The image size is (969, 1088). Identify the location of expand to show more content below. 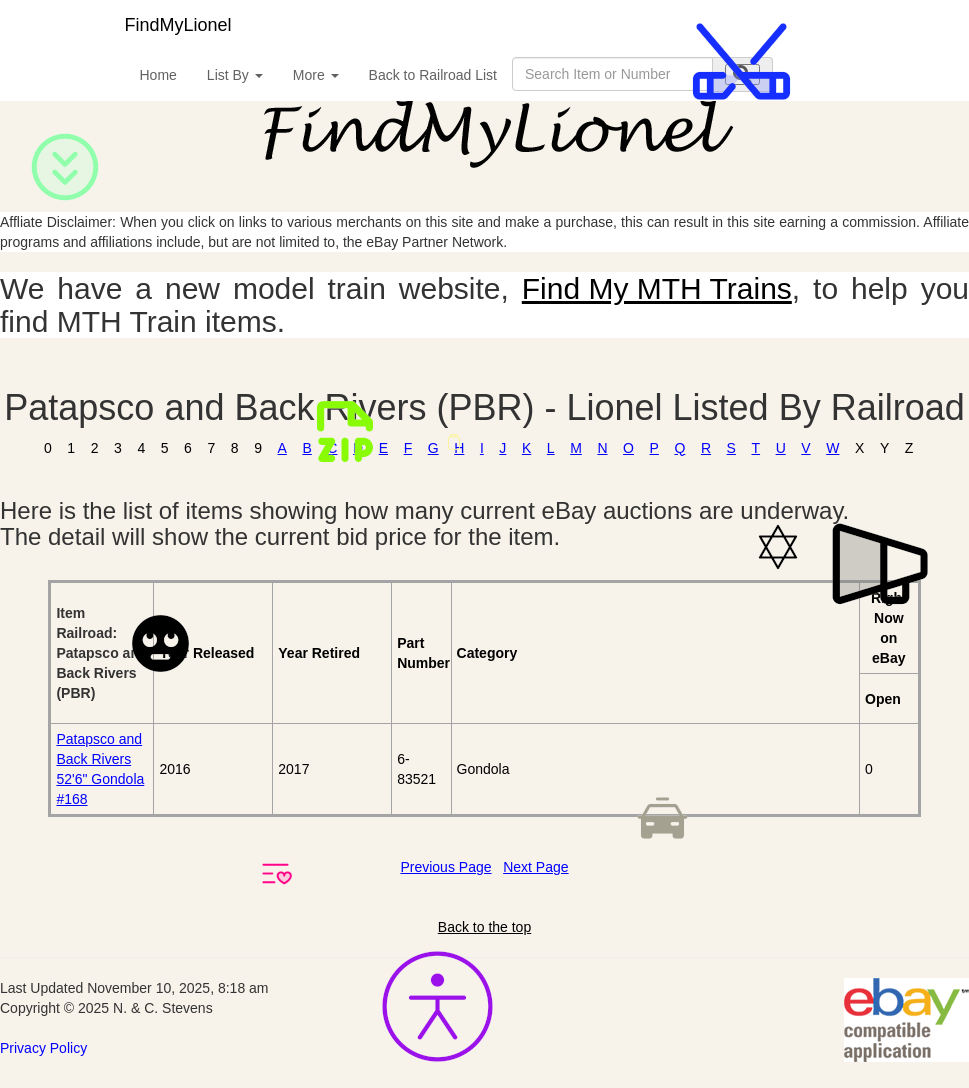
(65, 167).